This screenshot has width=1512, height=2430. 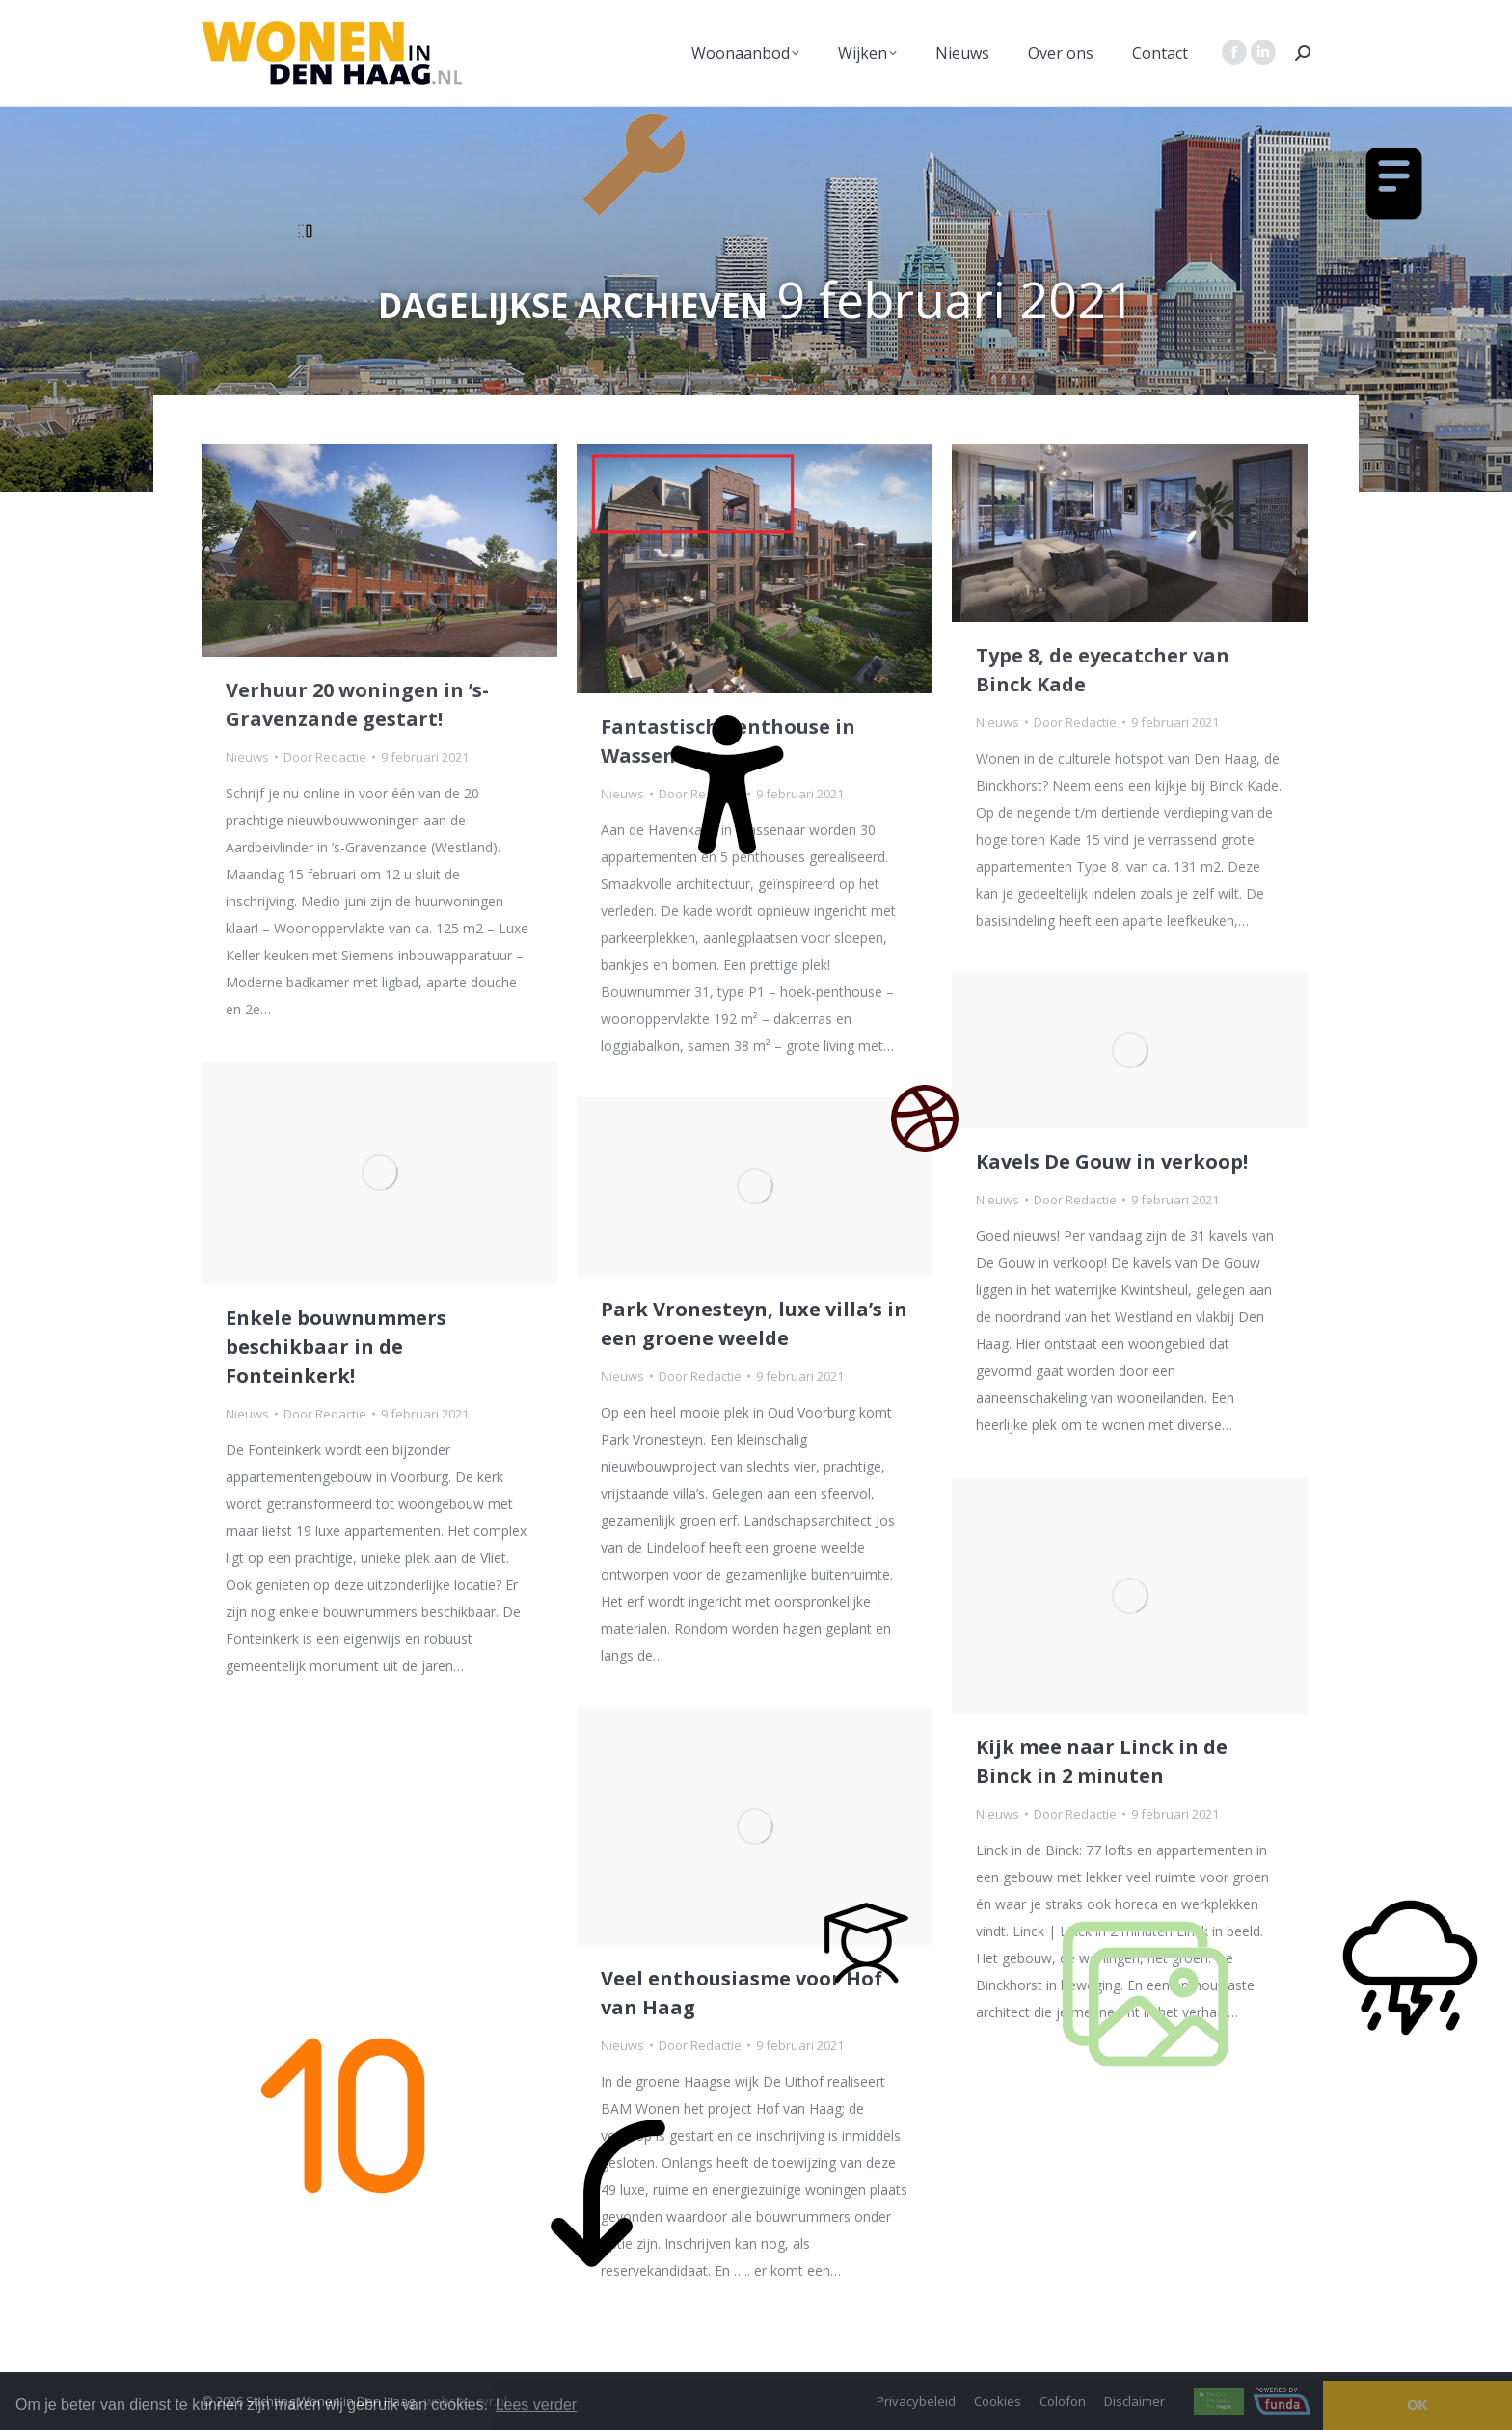 I want to click on open reader mode for distraction-free viewing, so click(x=1393, y=183).